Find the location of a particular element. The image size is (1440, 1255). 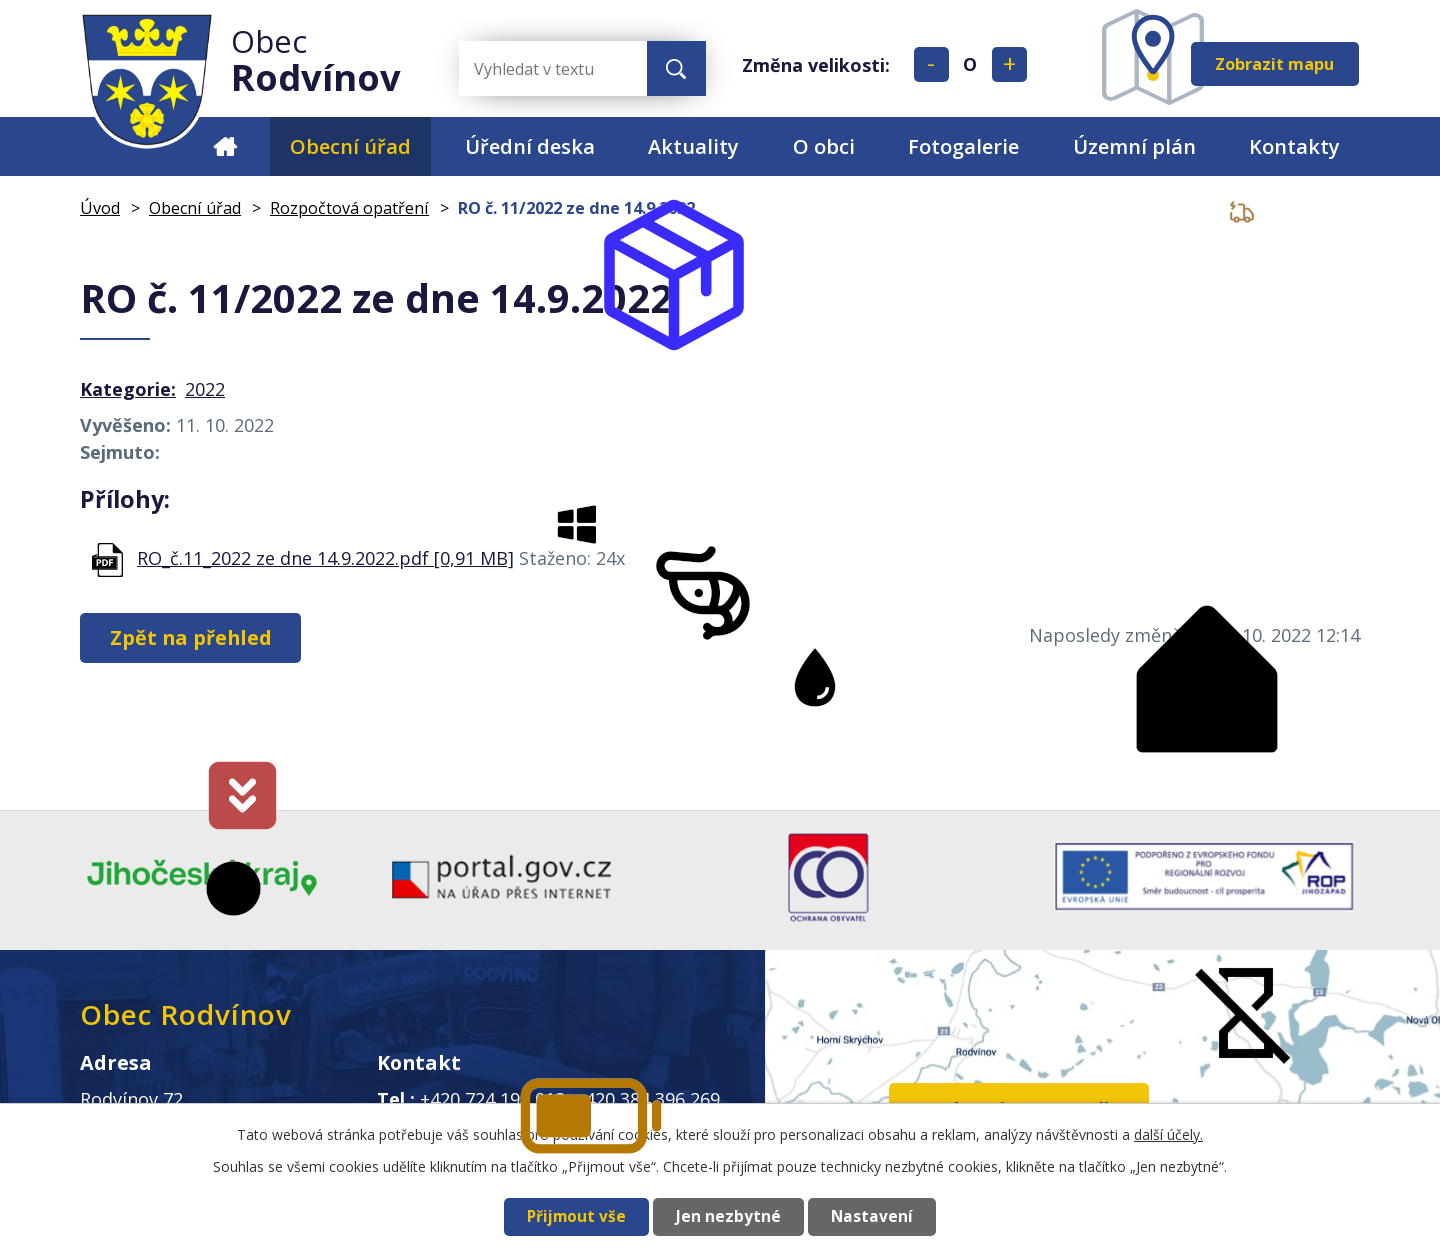

view order or shipment details is located at coordinates (674, 275).